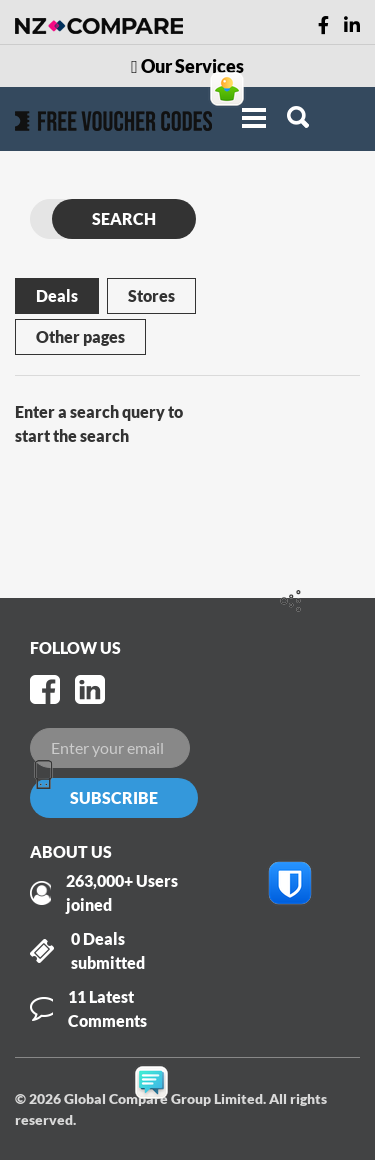  What do you see at coordinates (151, 1082) in the screenshot?
I see `open neochat messaging app` at bounding box center [151, 1082].